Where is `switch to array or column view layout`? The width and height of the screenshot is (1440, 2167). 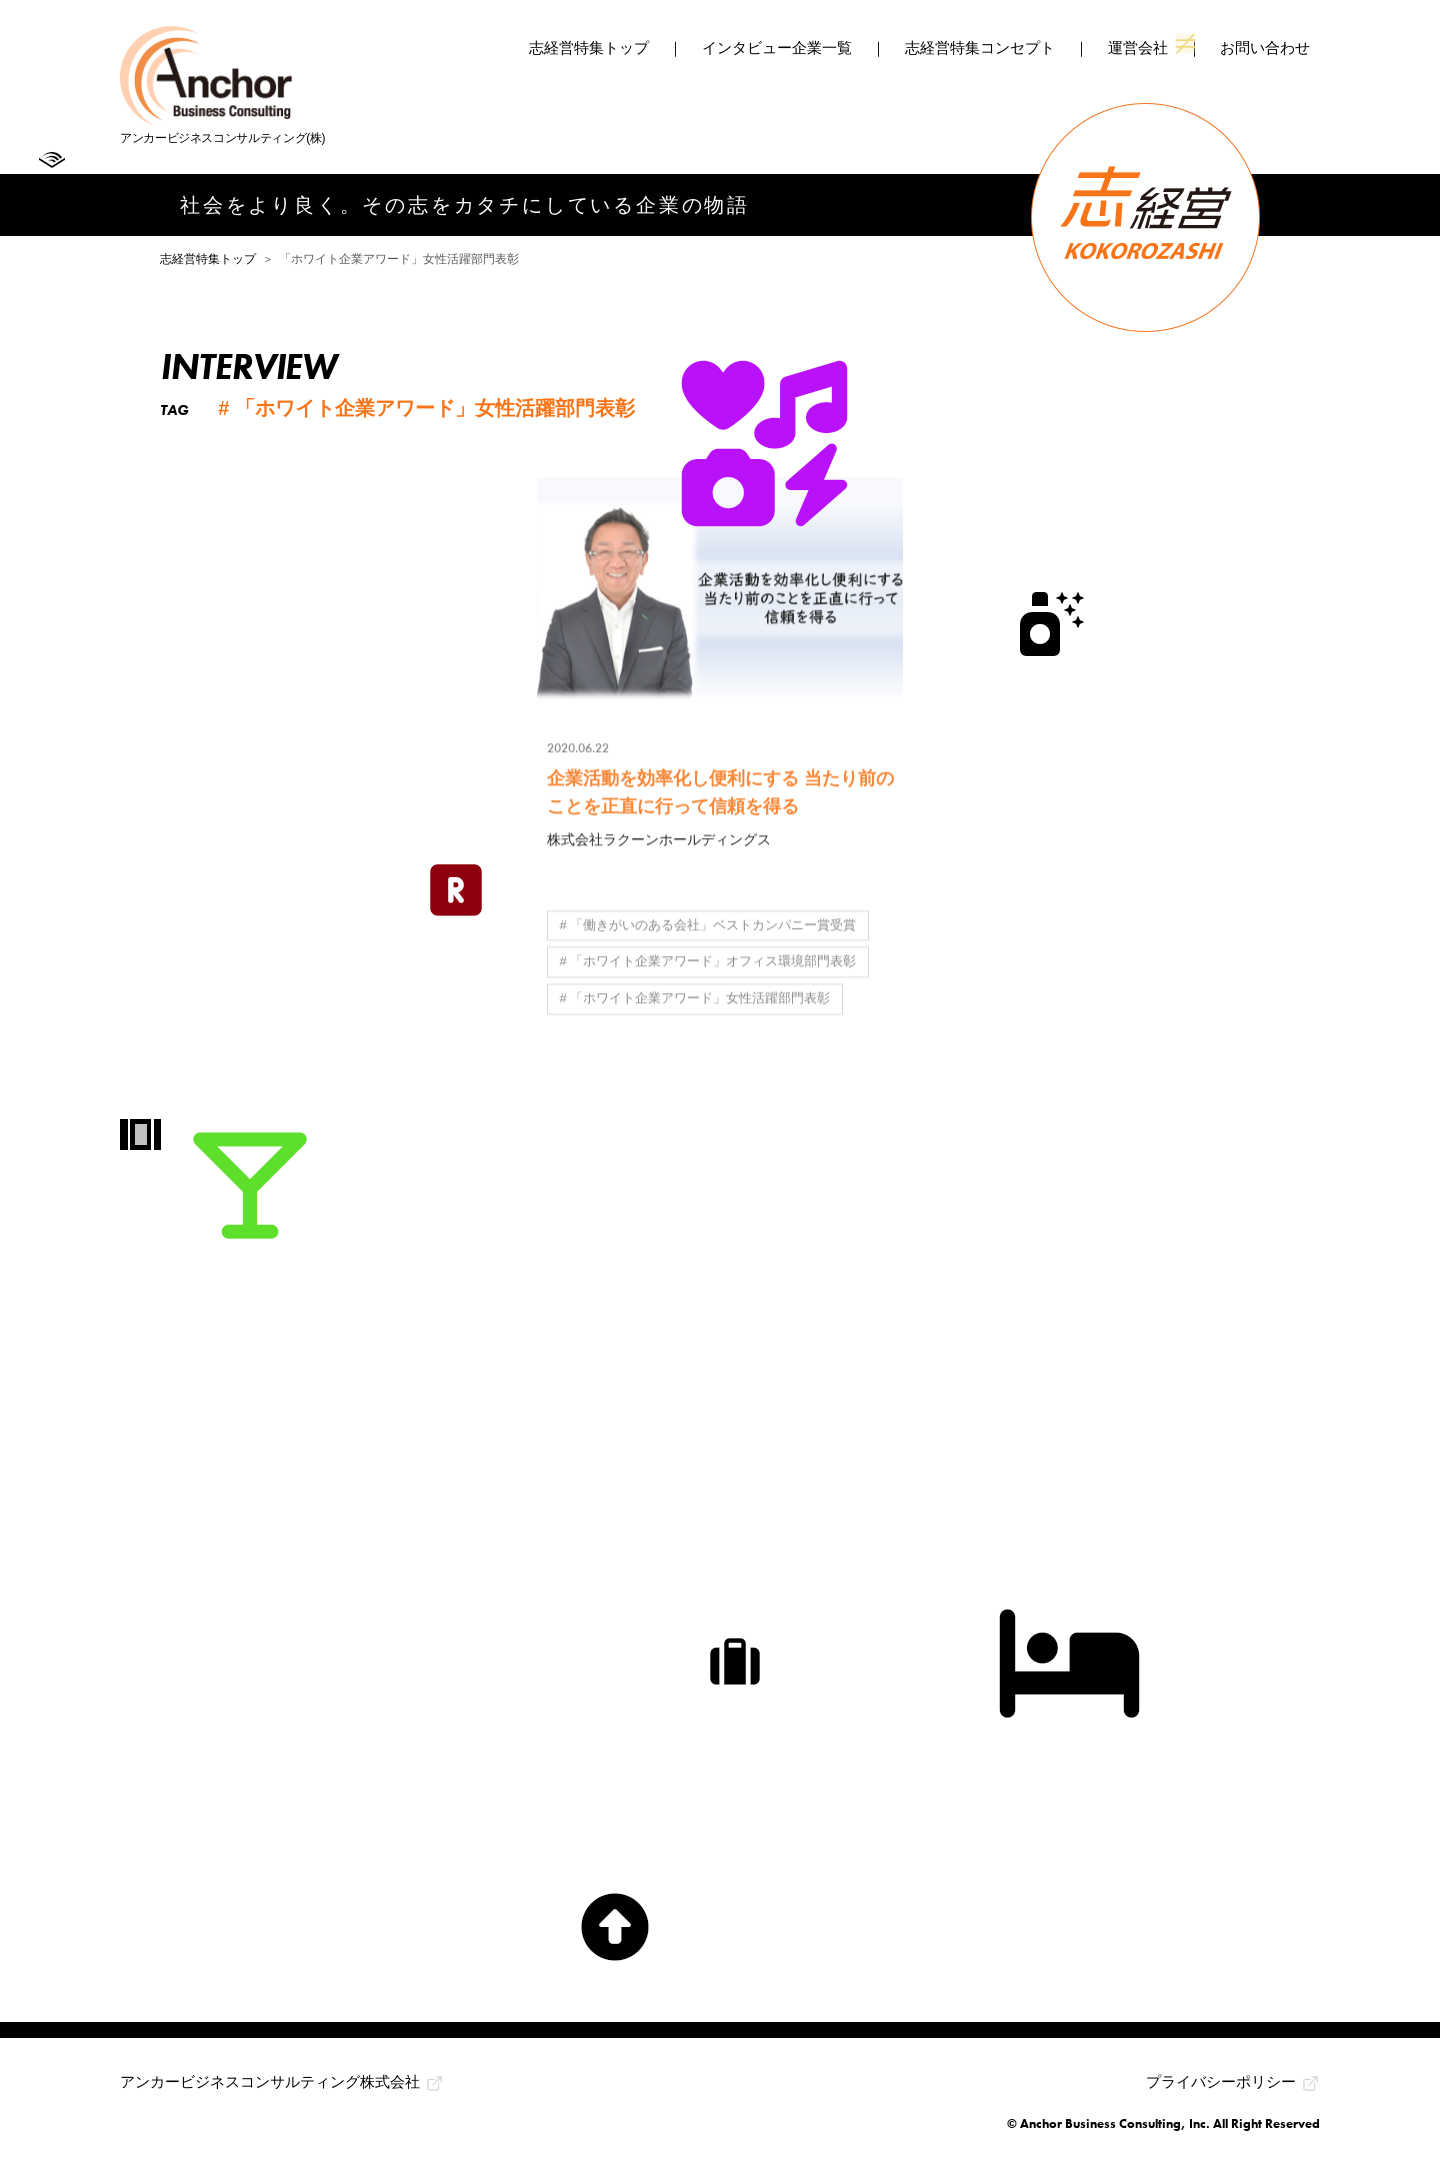 switch to array or column view layout is located at coordinates (139, 1135).